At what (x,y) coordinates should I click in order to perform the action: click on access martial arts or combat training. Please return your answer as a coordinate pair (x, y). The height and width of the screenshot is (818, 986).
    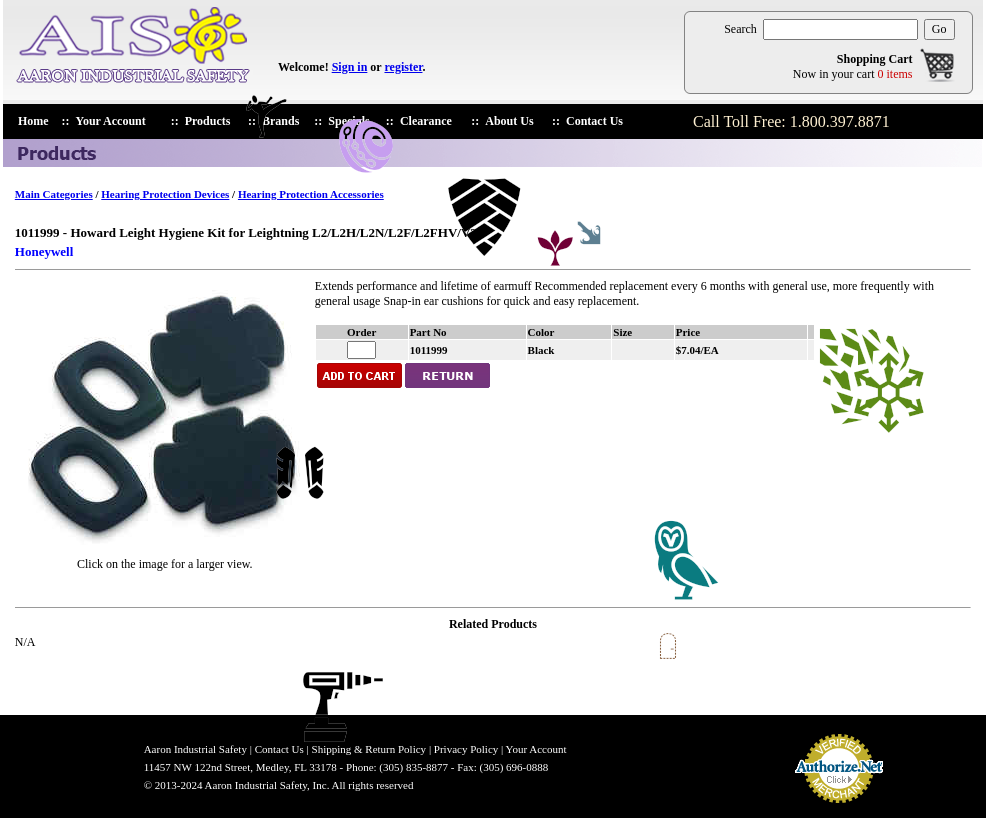
    Looking at the image, I should click on (266, 116).